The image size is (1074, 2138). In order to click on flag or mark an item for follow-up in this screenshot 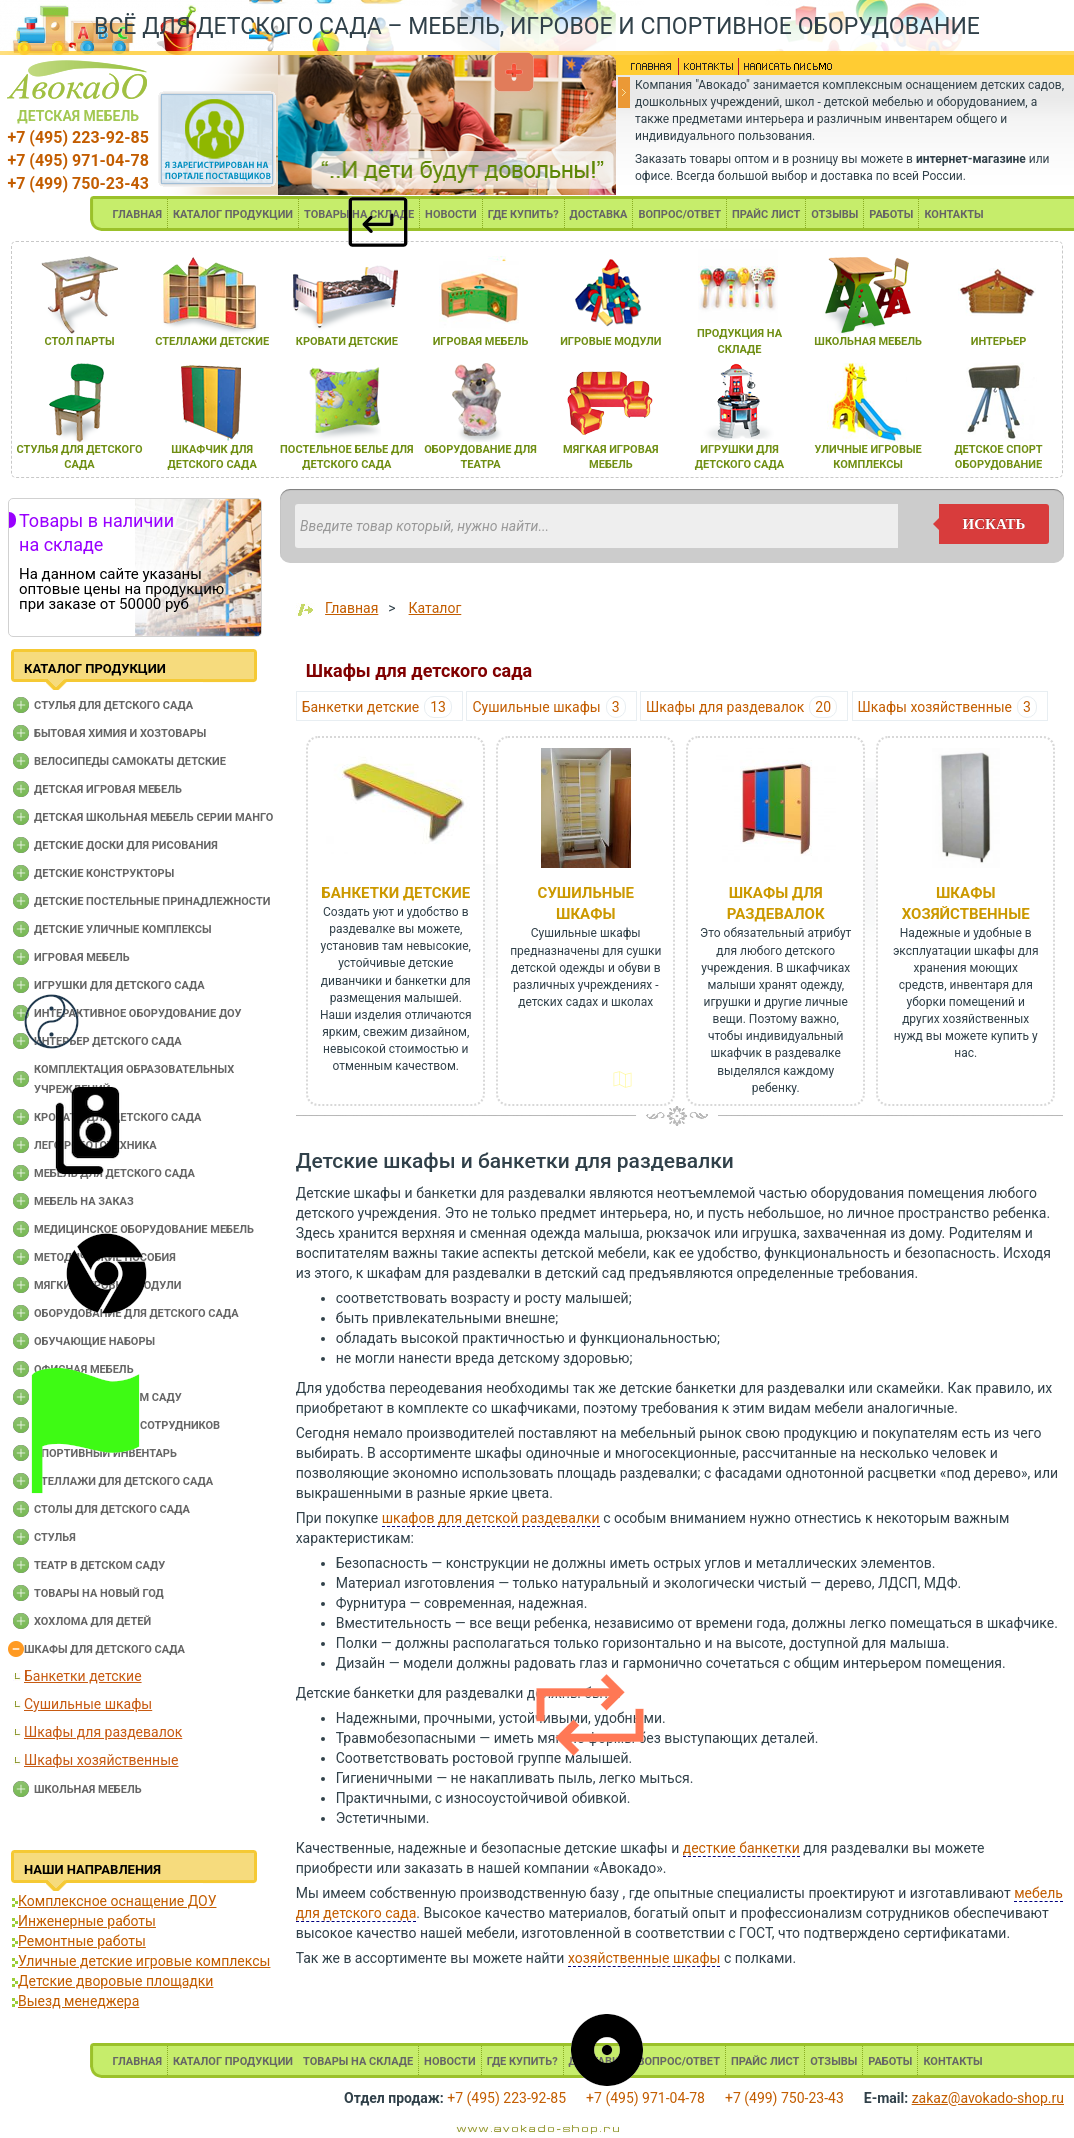, I will do `click(85, 1430)`.